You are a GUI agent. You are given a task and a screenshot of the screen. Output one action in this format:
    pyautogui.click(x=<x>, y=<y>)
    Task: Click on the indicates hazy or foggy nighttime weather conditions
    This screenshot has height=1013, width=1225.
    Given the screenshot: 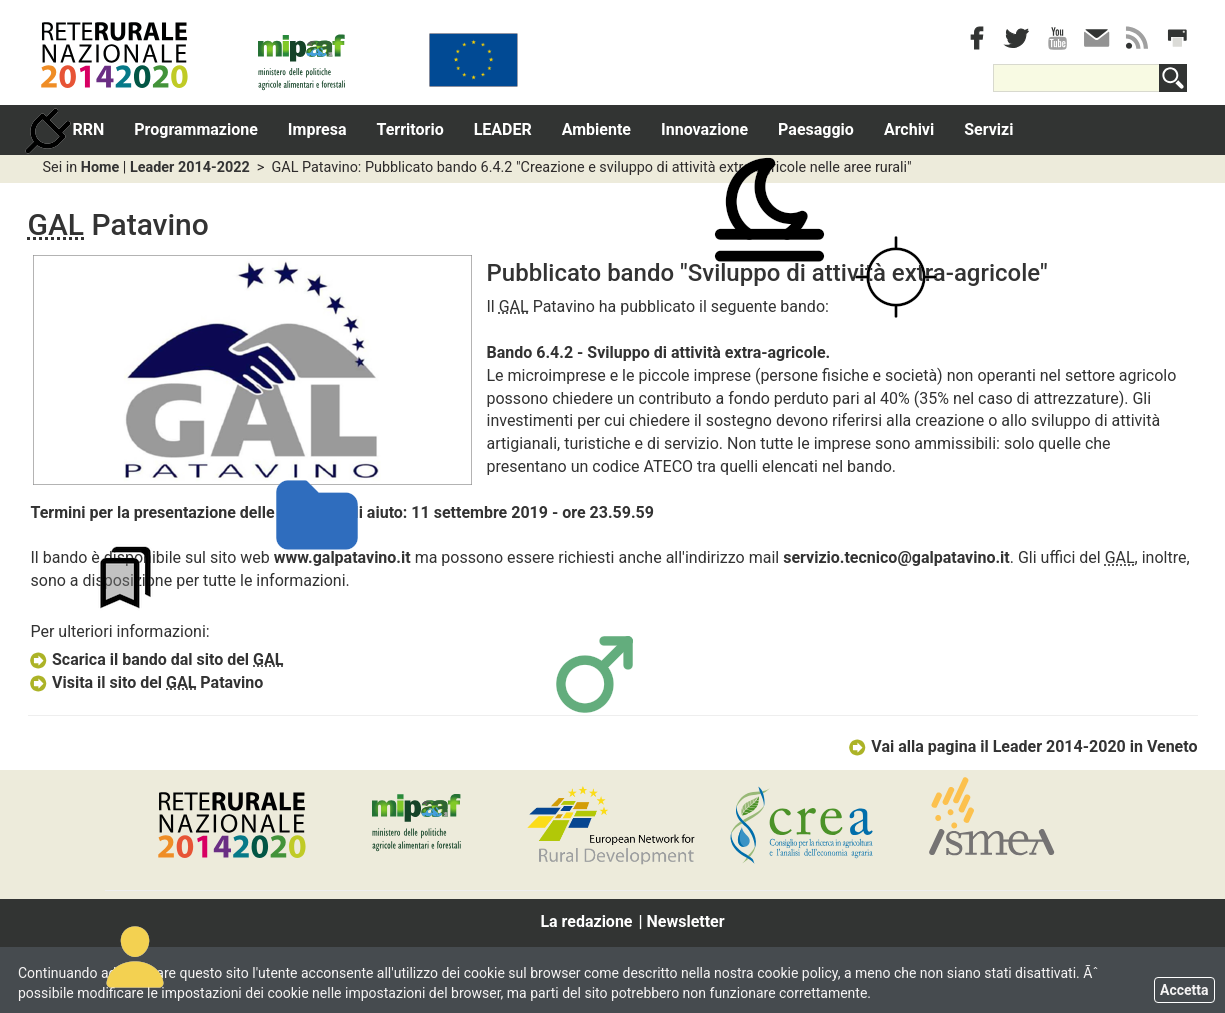 What is the action you would take?
    pyautogui.click(x=769, y=212)
    